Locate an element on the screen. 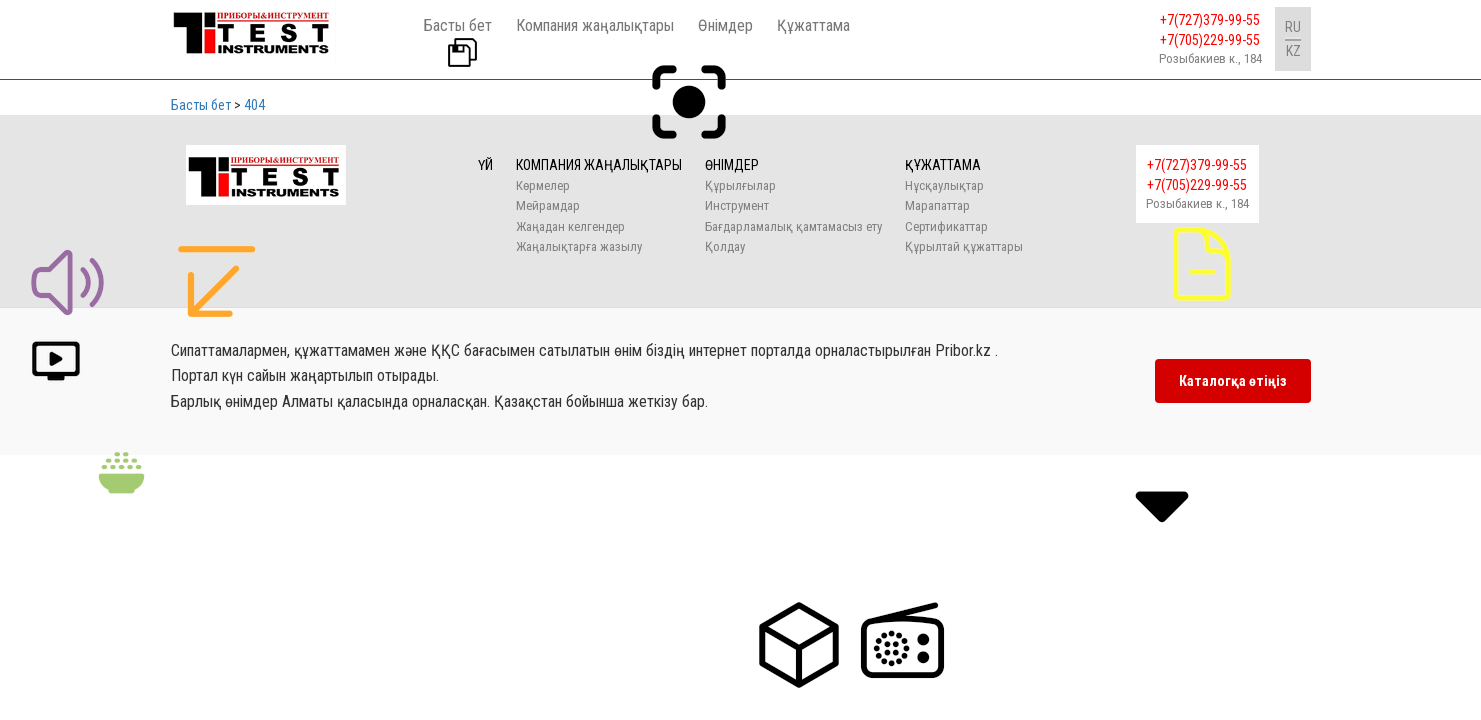 This screenshot has height=720, width=1481. listen to radio or audio broadcasts is located at coordinates (902, 639).